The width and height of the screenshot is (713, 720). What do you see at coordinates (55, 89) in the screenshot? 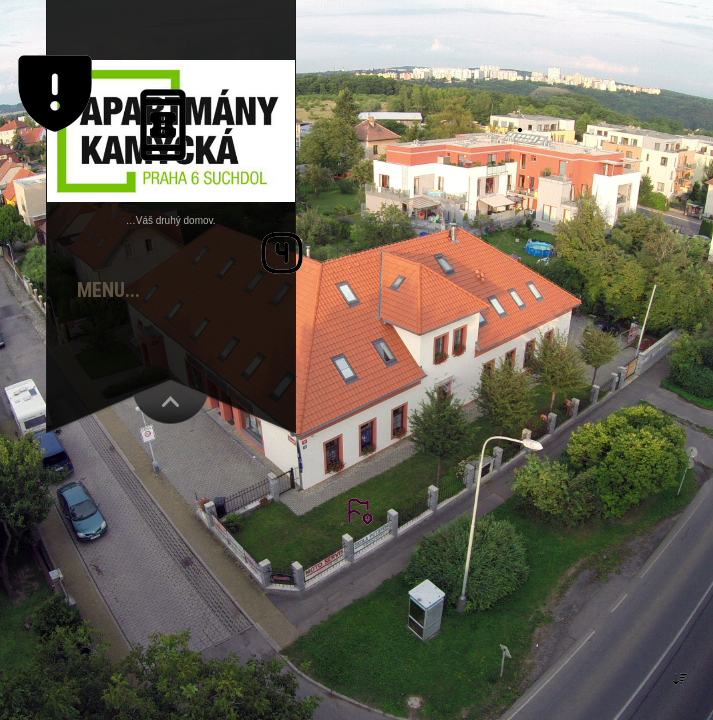
I see `indicates a security warning or potential threat` at bounding box center [55, 89].